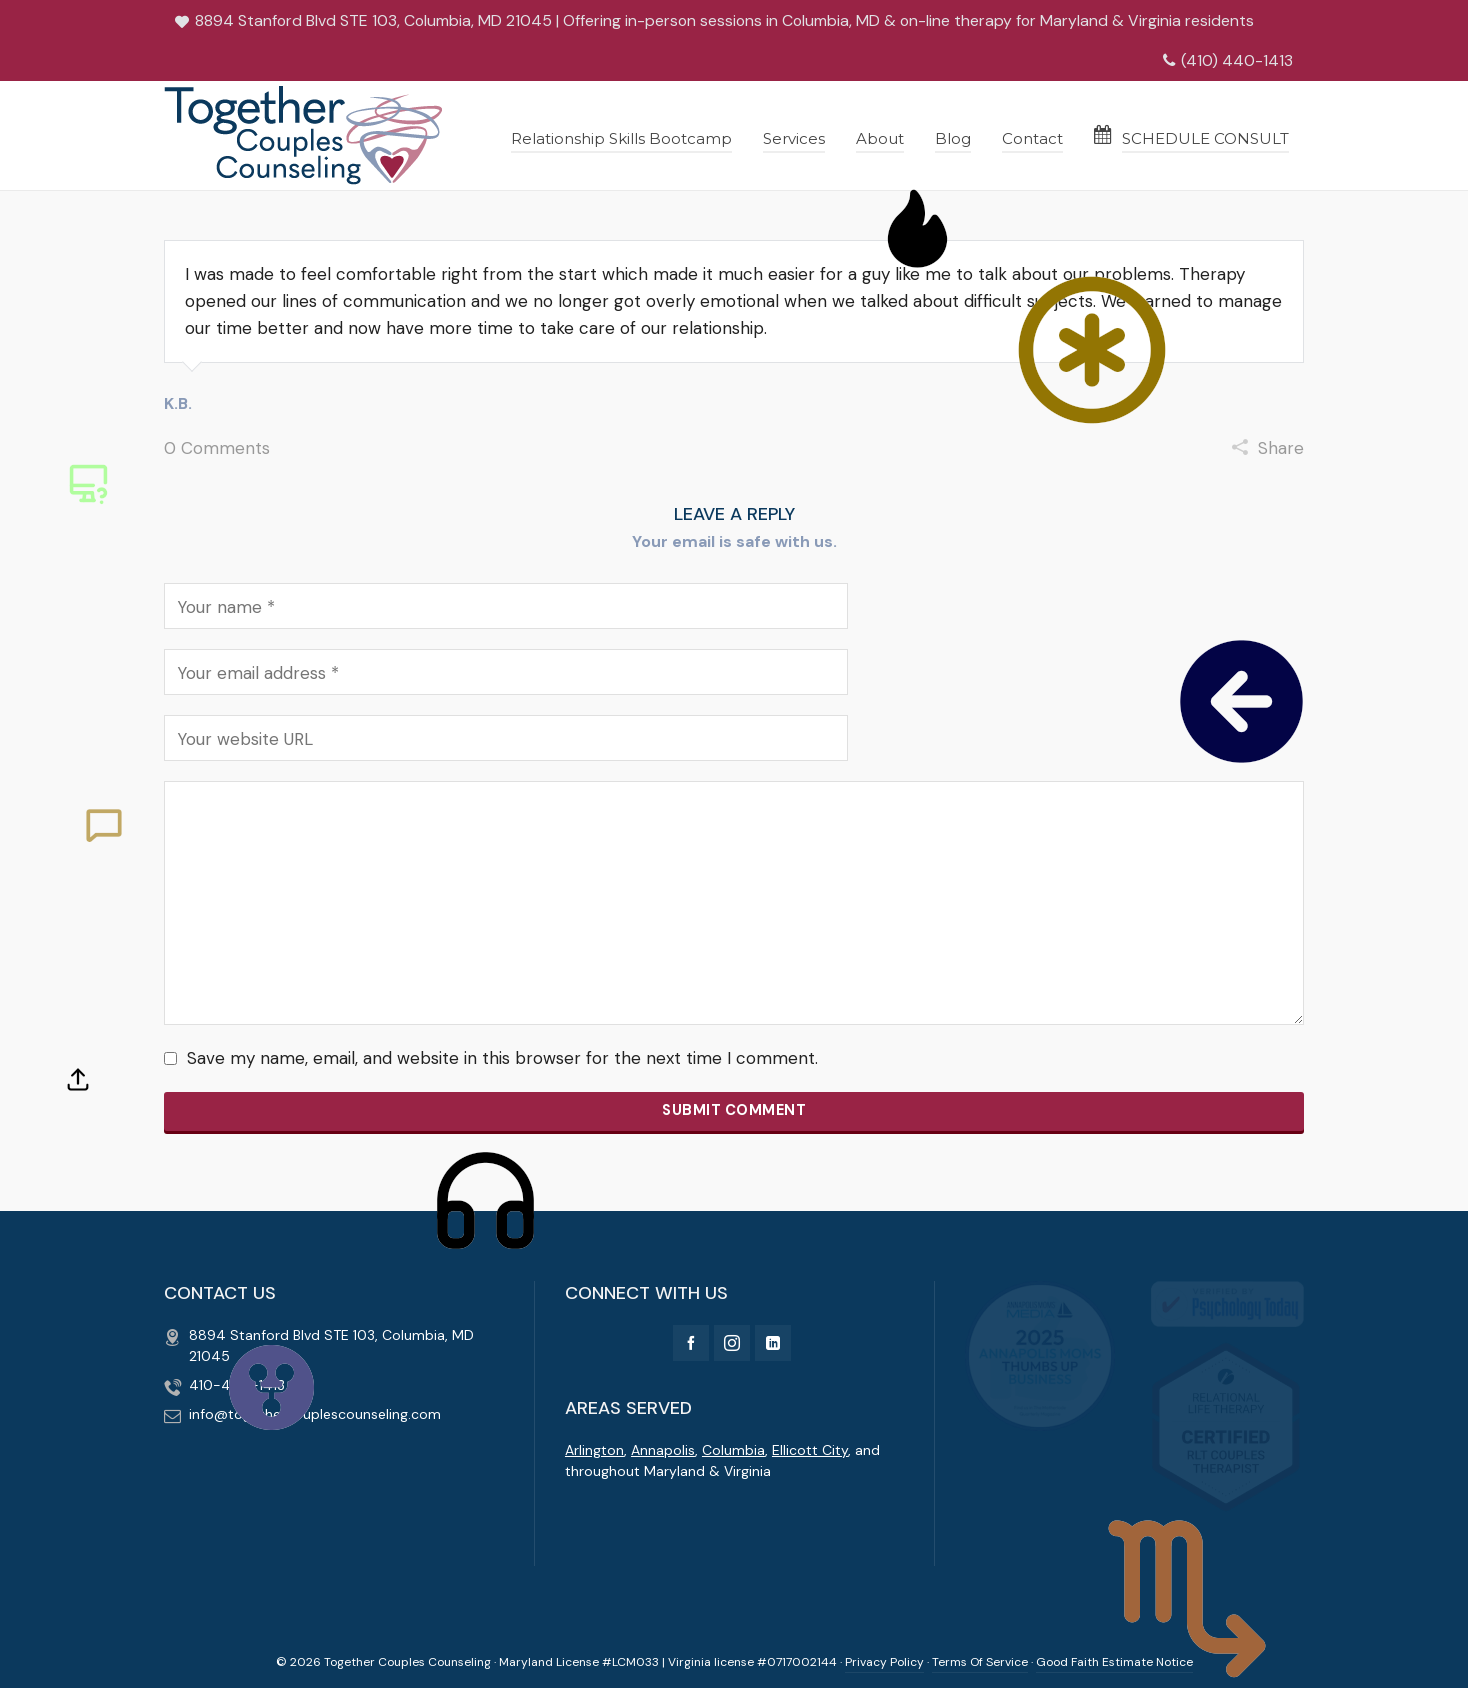 Image resolution: width=1468 pixels, height=1688 pixels. I want to click on indicates trending or hot content, so click(917, 230).